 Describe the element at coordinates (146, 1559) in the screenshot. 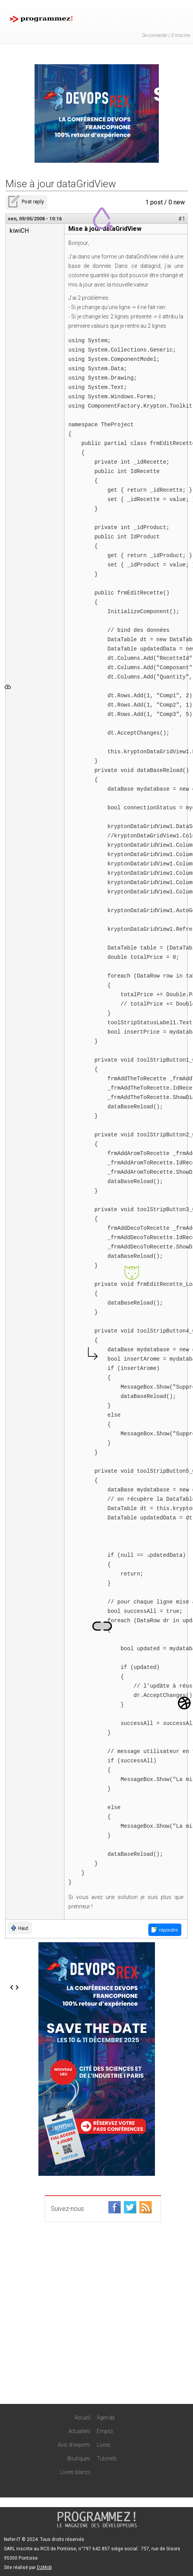

I see `go back and up in navigation` at that location.